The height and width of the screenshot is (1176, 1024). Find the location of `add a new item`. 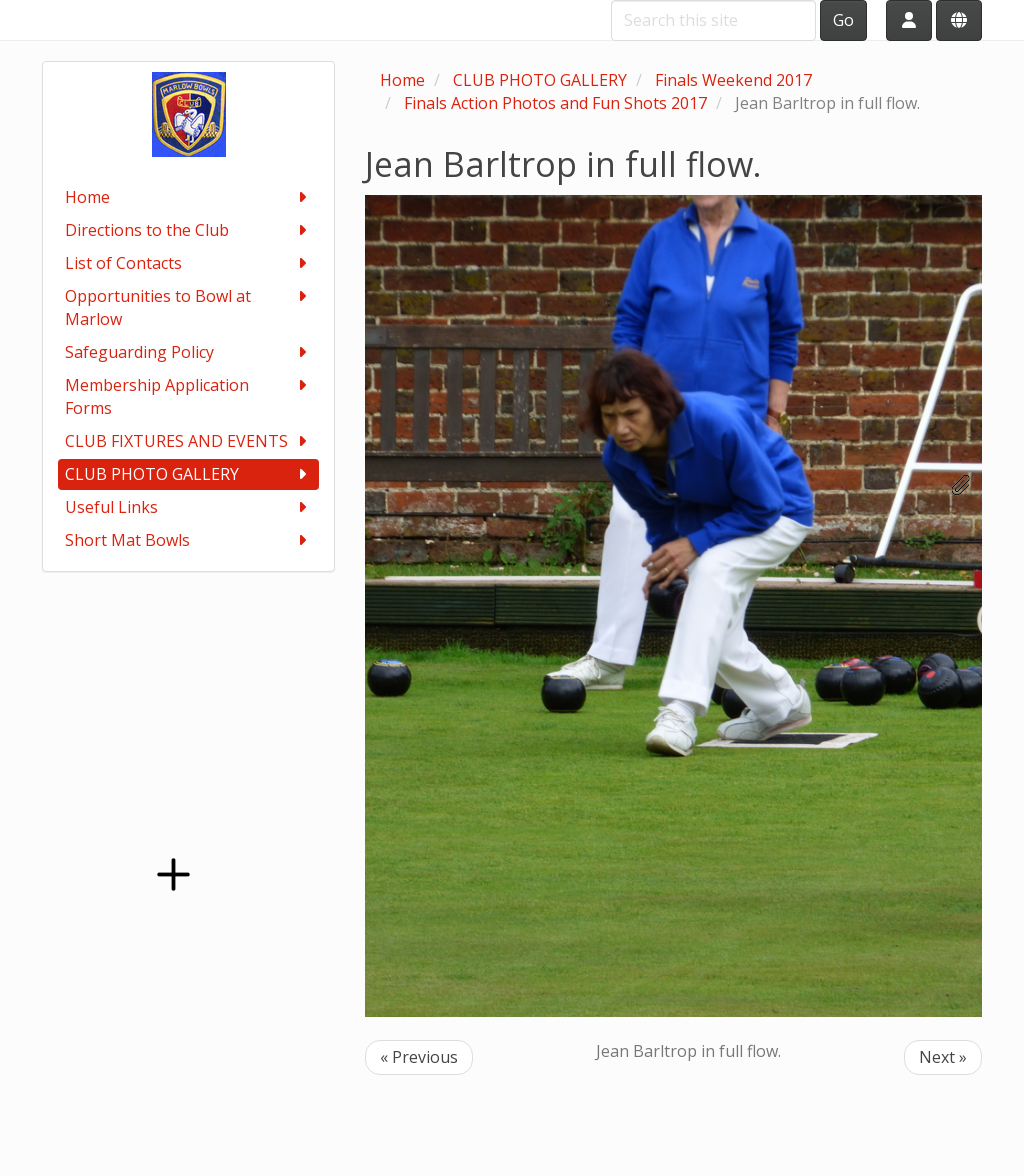

add a new item is located at coordinates (173, 874).